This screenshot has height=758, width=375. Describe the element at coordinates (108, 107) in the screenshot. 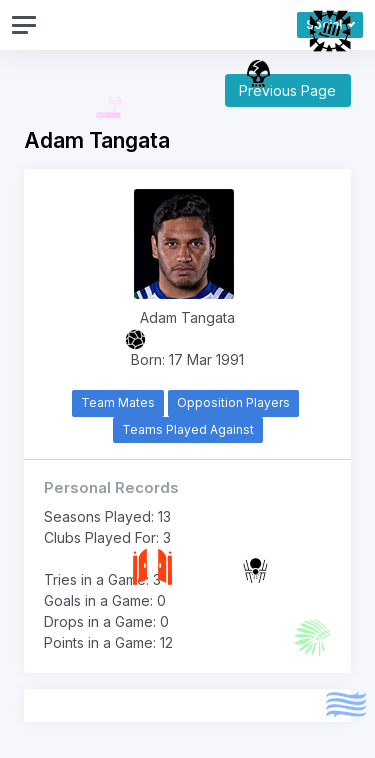

I see `access wifi router settings` at that location.